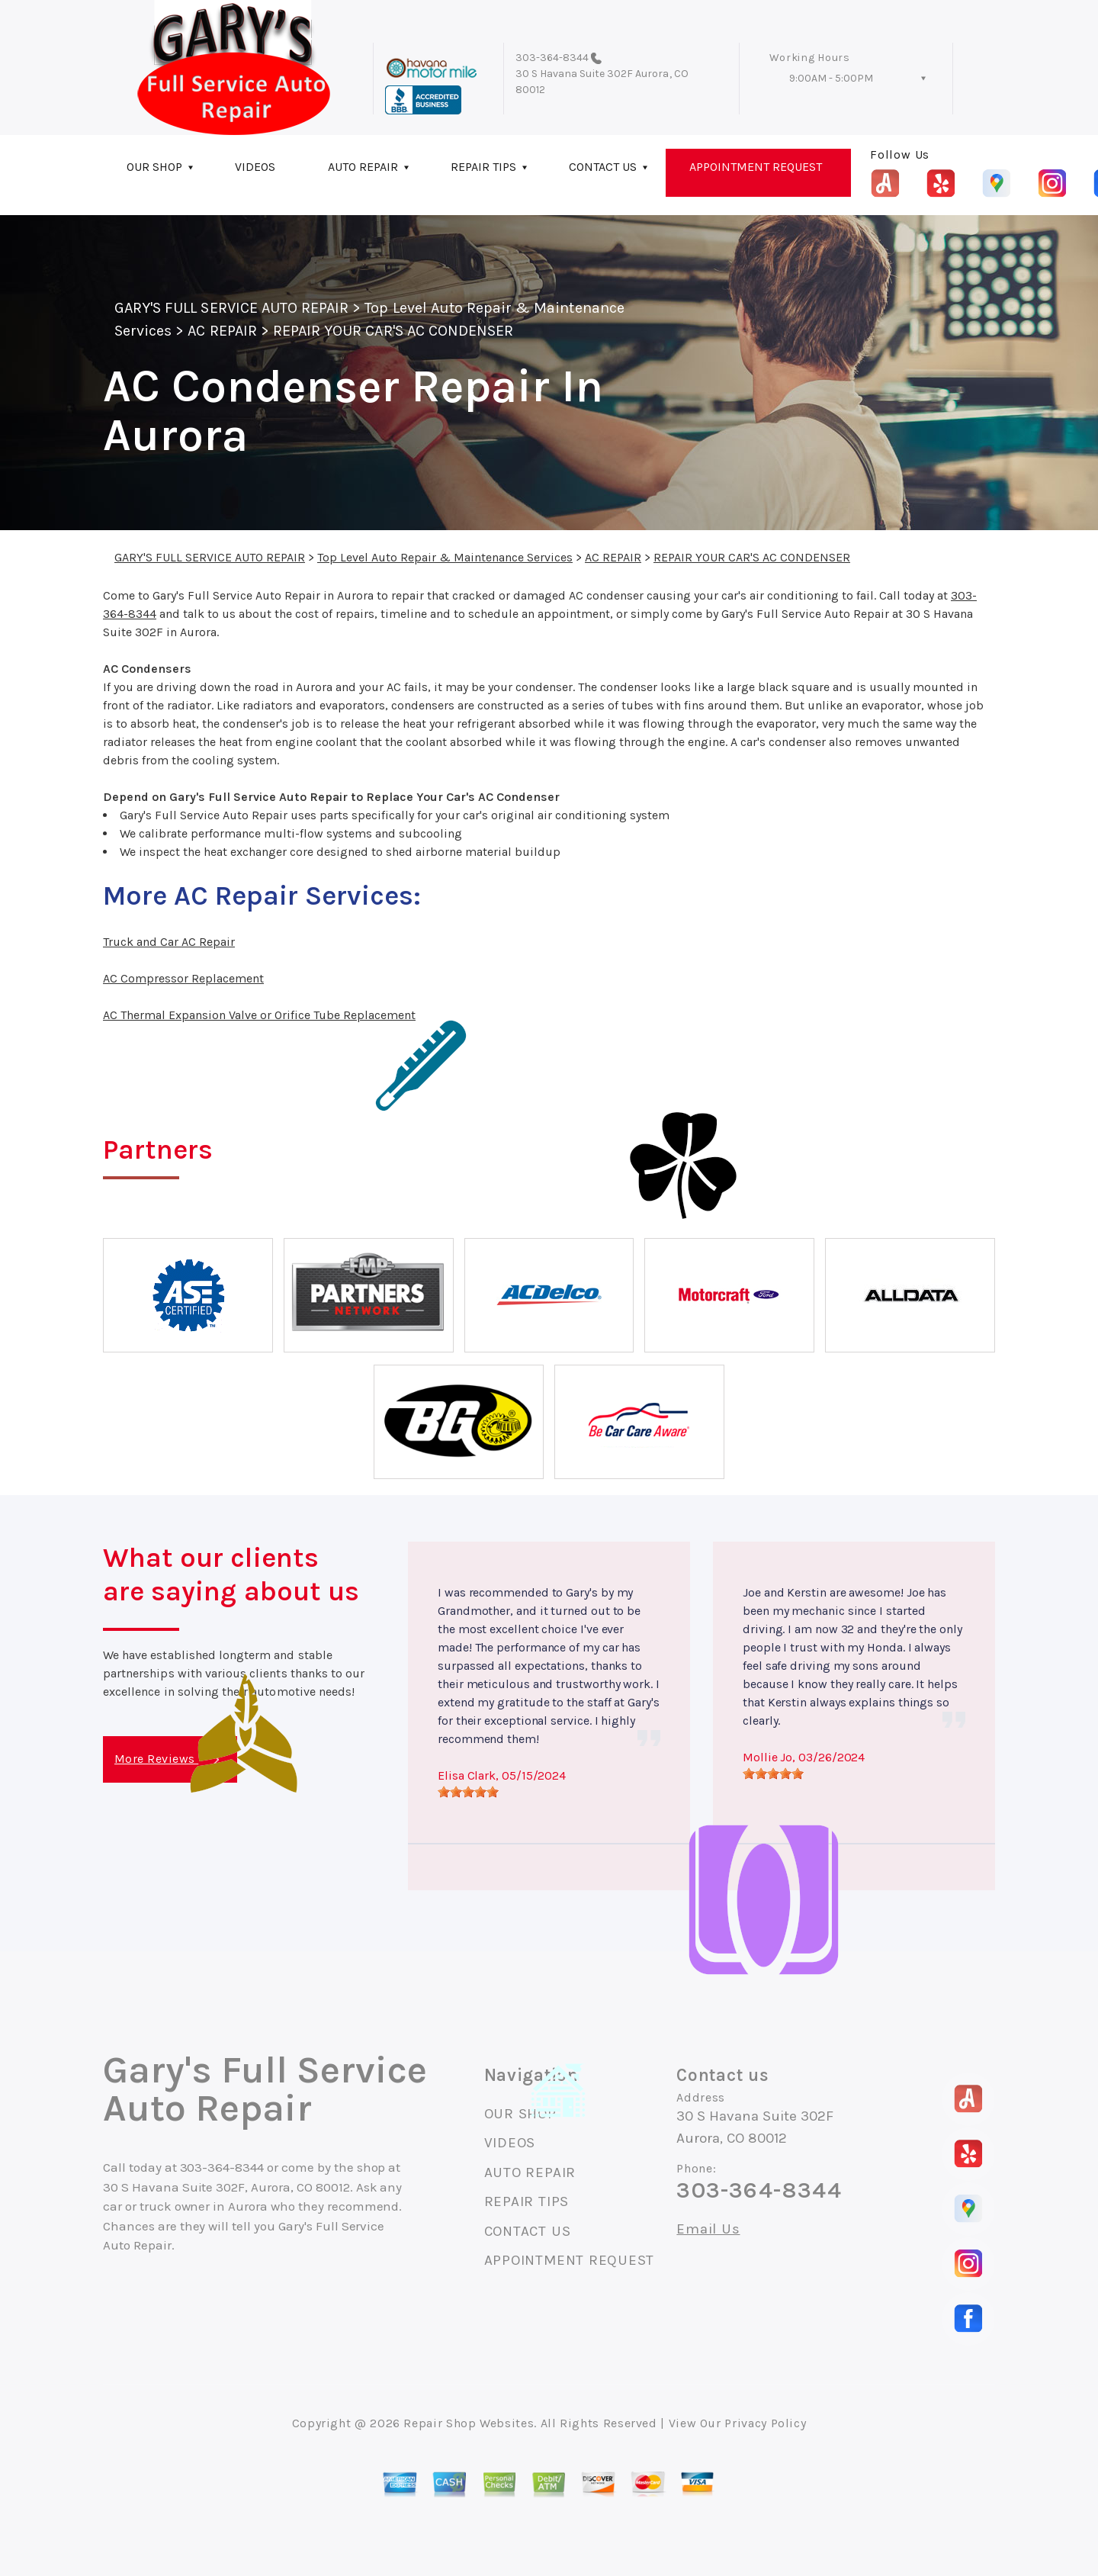  Describe the element at coordinates (421, 1066) in the screenshot. I see `check body temperature or health status` at that location.